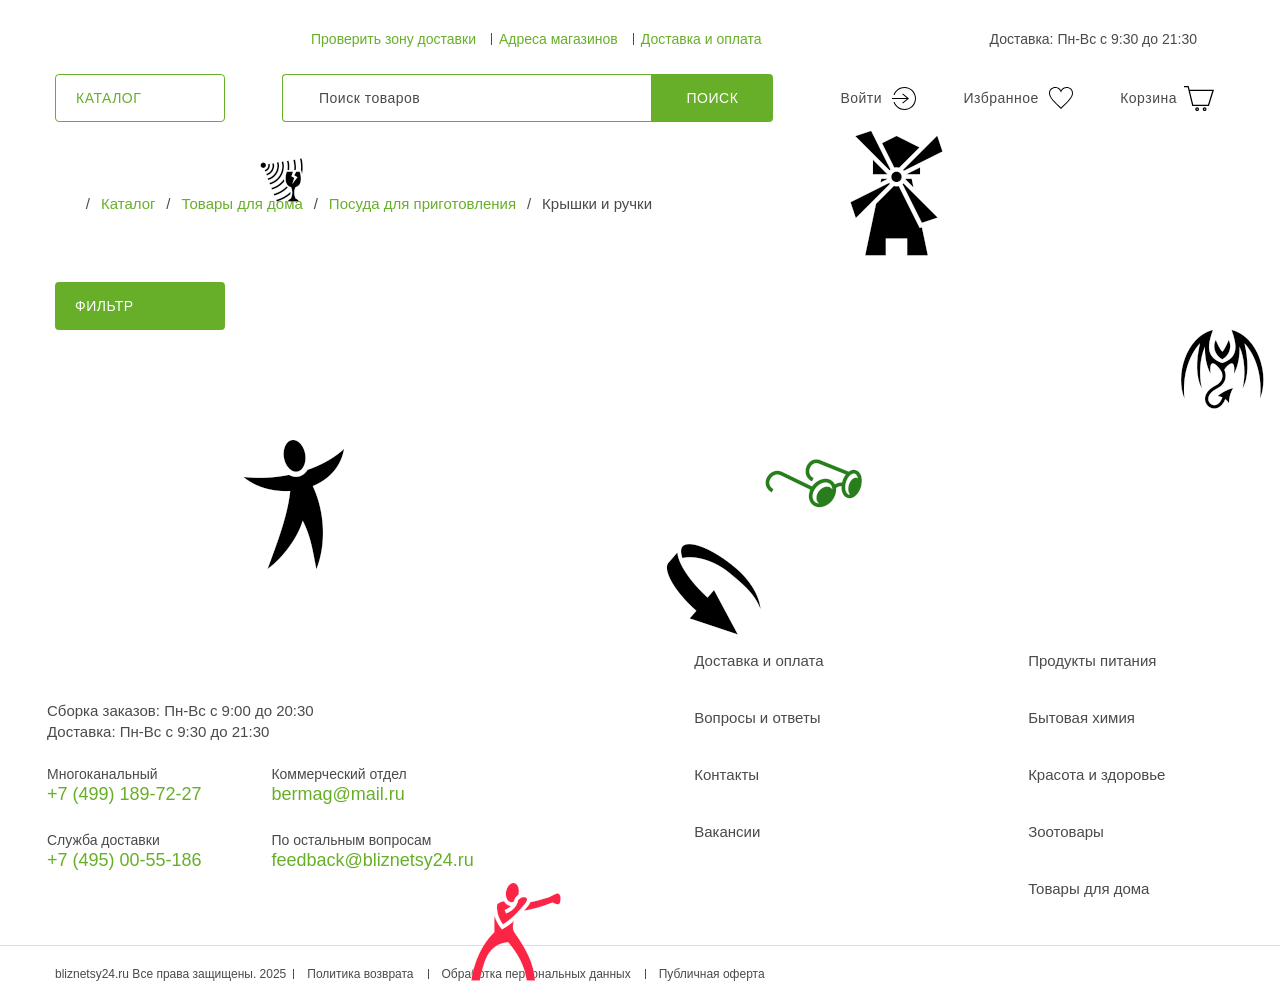  I want to click on toggle reading mode or accessibility features, so click(813, 483).